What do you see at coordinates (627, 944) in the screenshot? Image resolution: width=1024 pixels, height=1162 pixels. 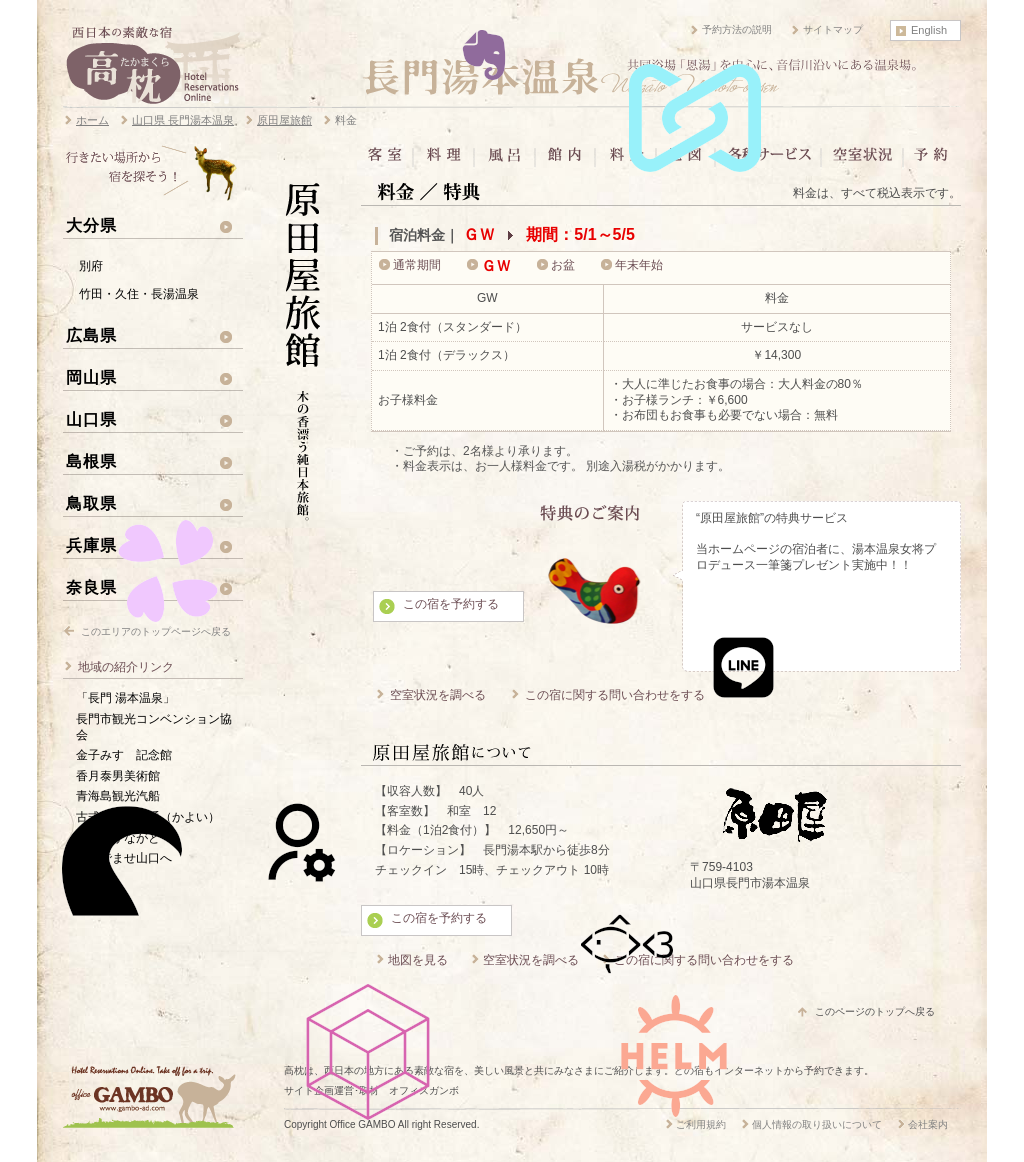 I see `open fish shell terminal application` at bounding box center [627, 944].